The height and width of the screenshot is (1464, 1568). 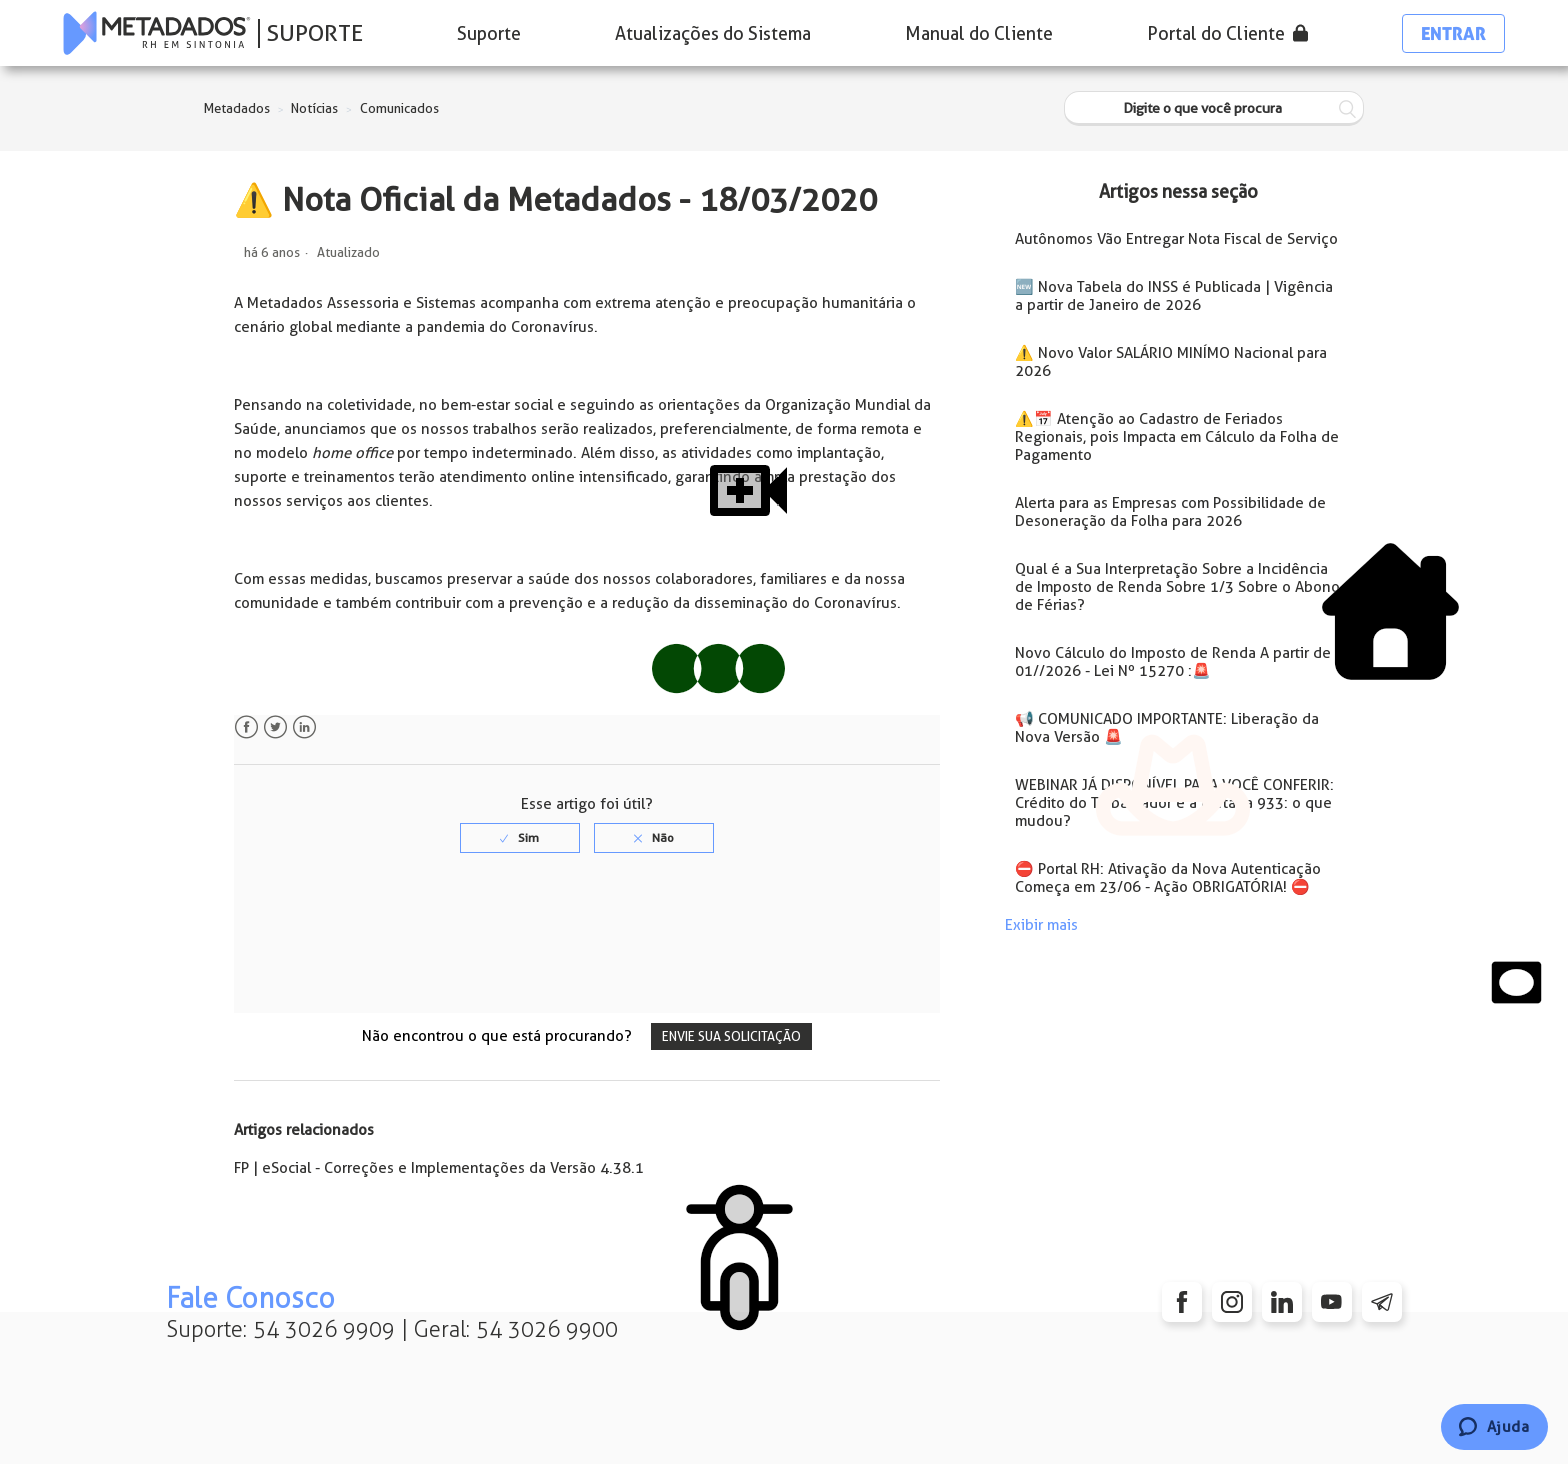 I want to click on apply vignette effect to image, so click(x=1516, y=982).